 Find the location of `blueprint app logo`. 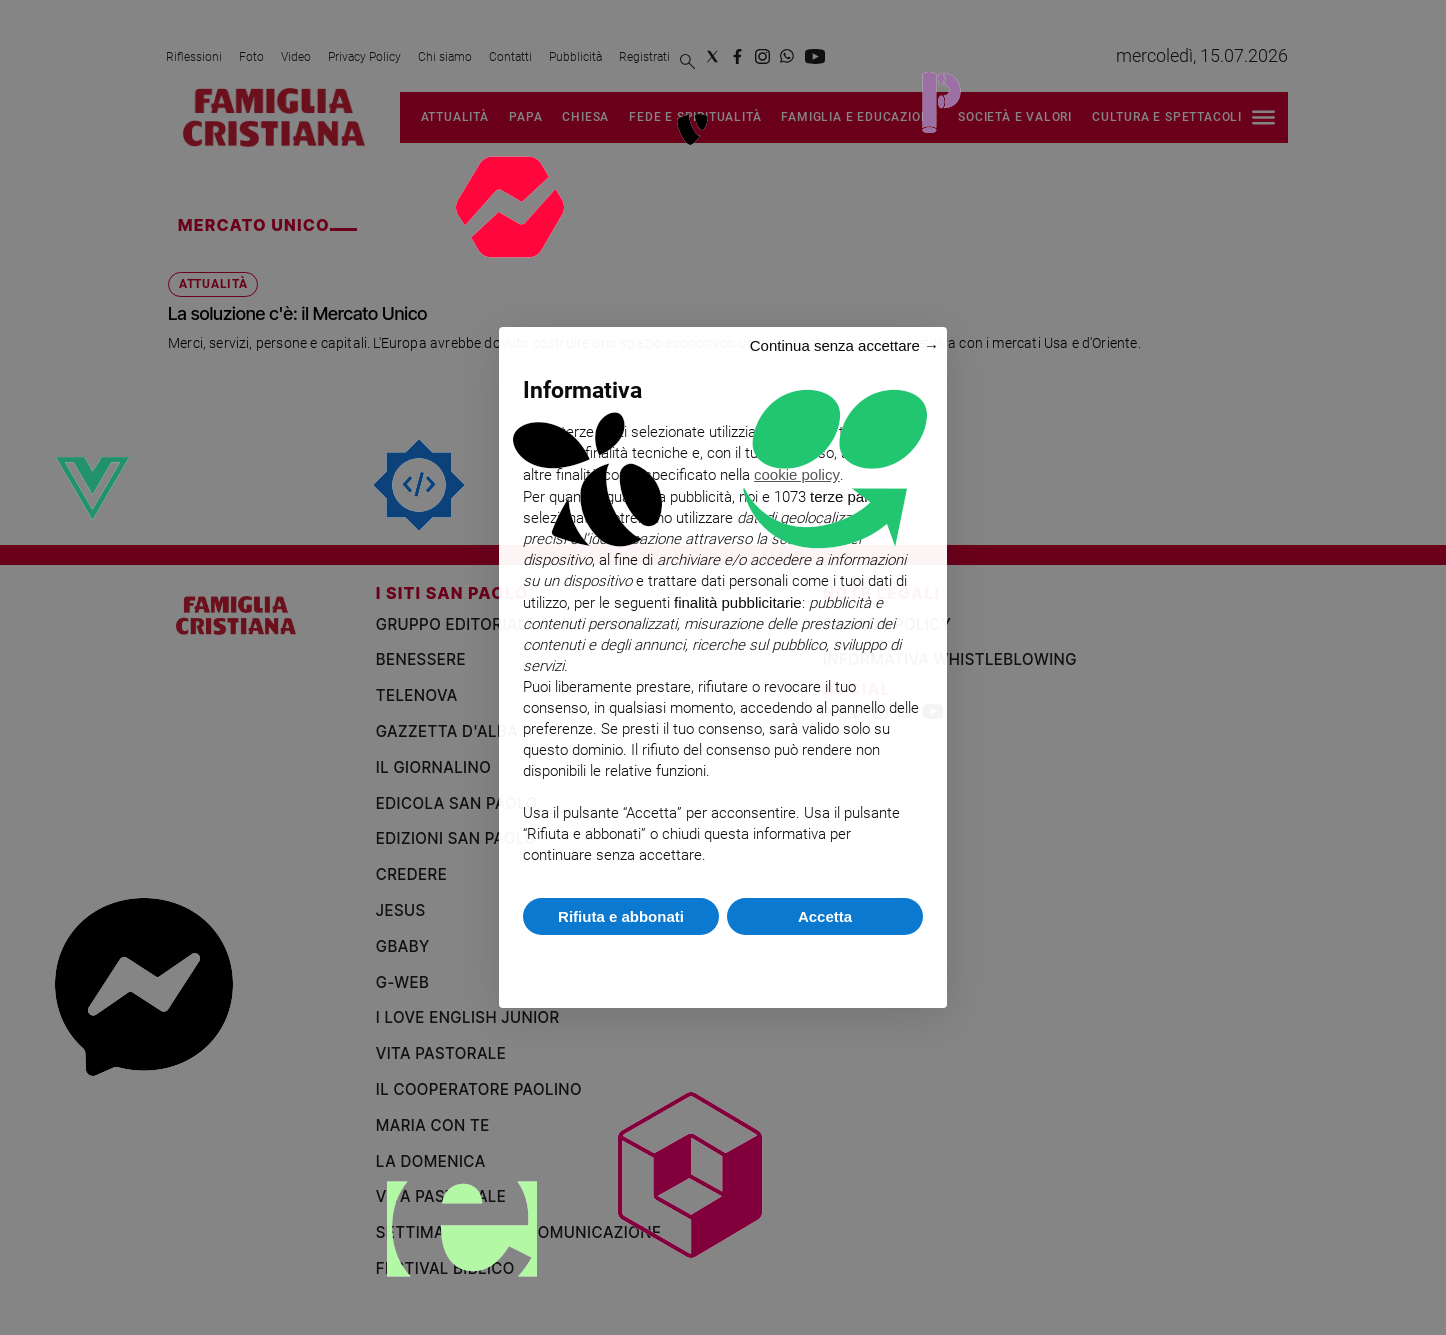

blueprint app logo is located at coordinates (690, 1175).